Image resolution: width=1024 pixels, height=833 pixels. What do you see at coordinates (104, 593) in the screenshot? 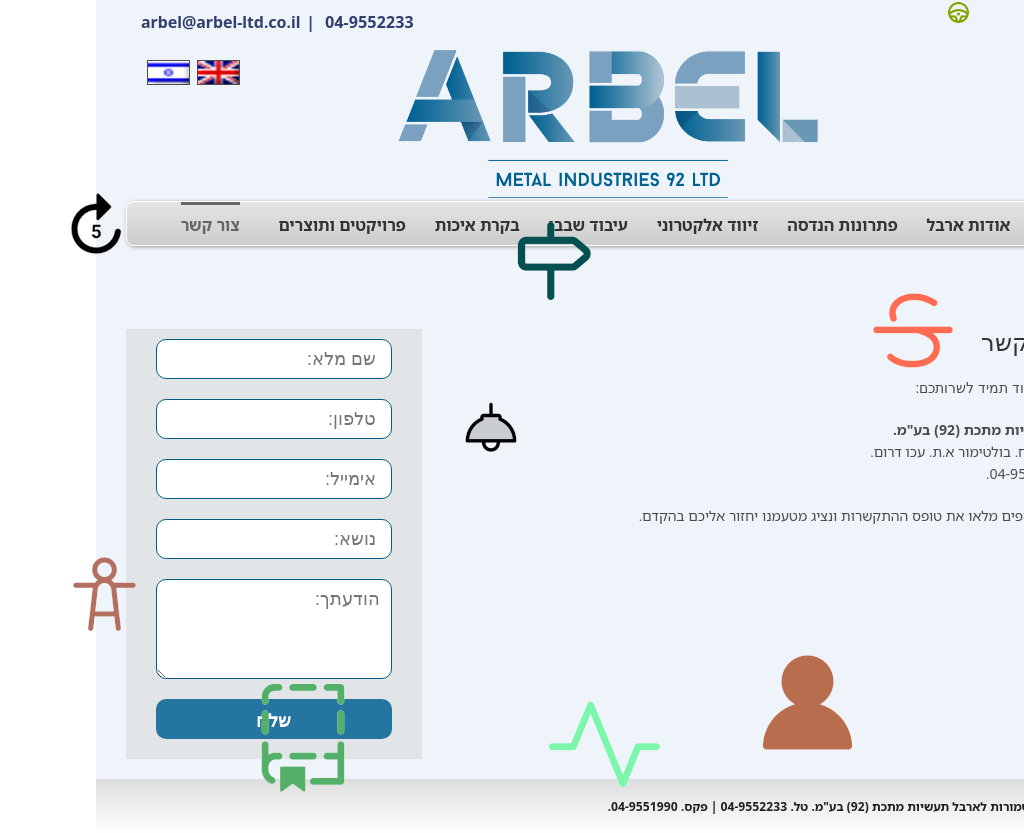
I see `access accessibility settings` at bounding box center [104, 593].